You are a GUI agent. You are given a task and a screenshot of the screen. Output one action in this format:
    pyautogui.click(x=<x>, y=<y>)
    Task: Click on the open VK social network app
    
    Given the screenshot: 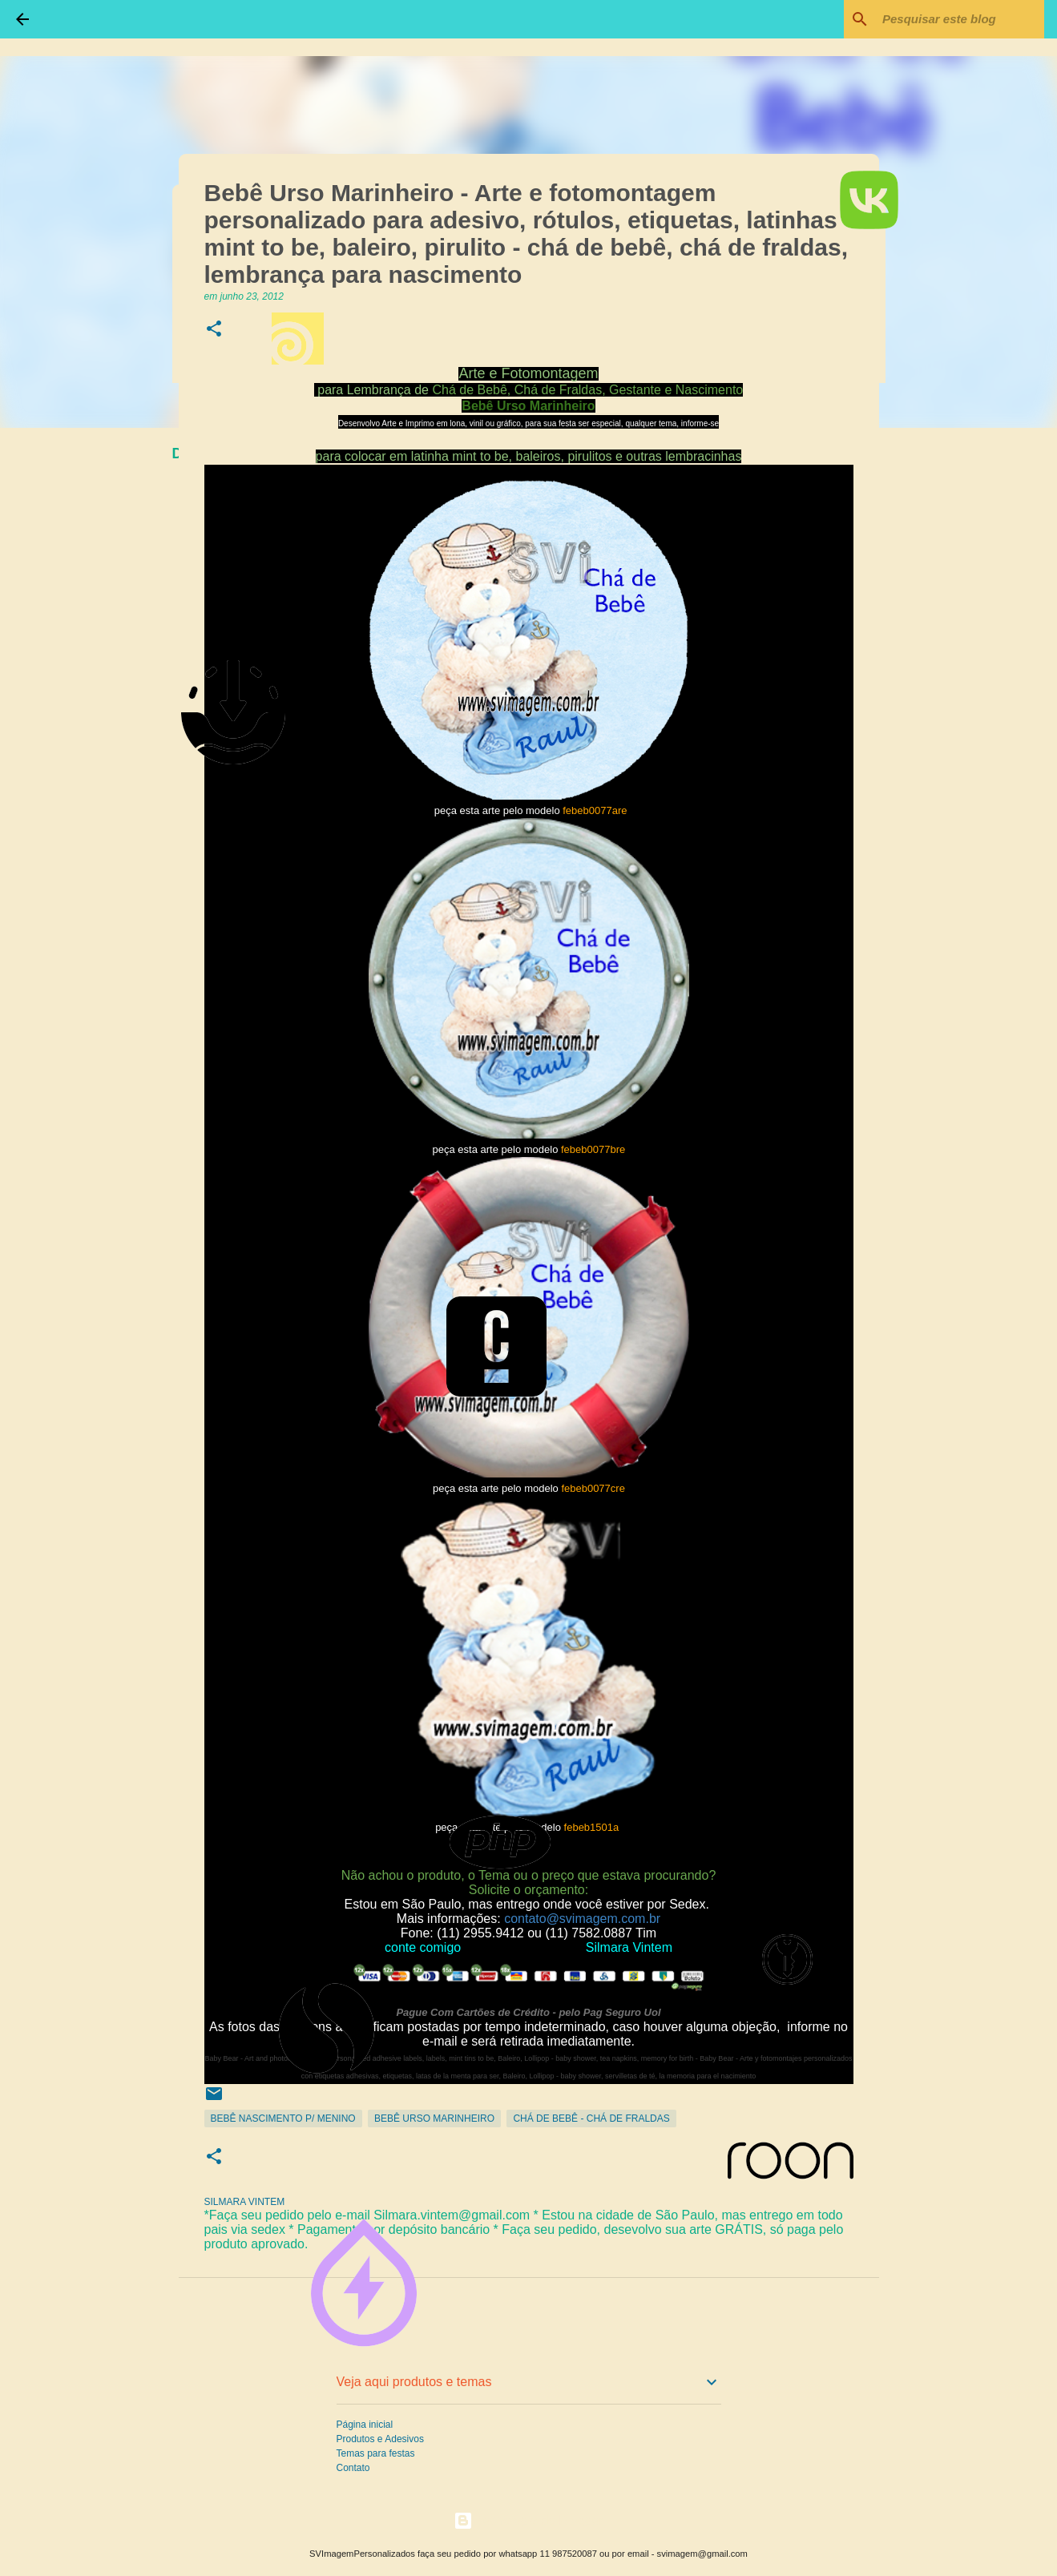 What is the action you would take?
    pyautogui.click(x=869, y=200)
    